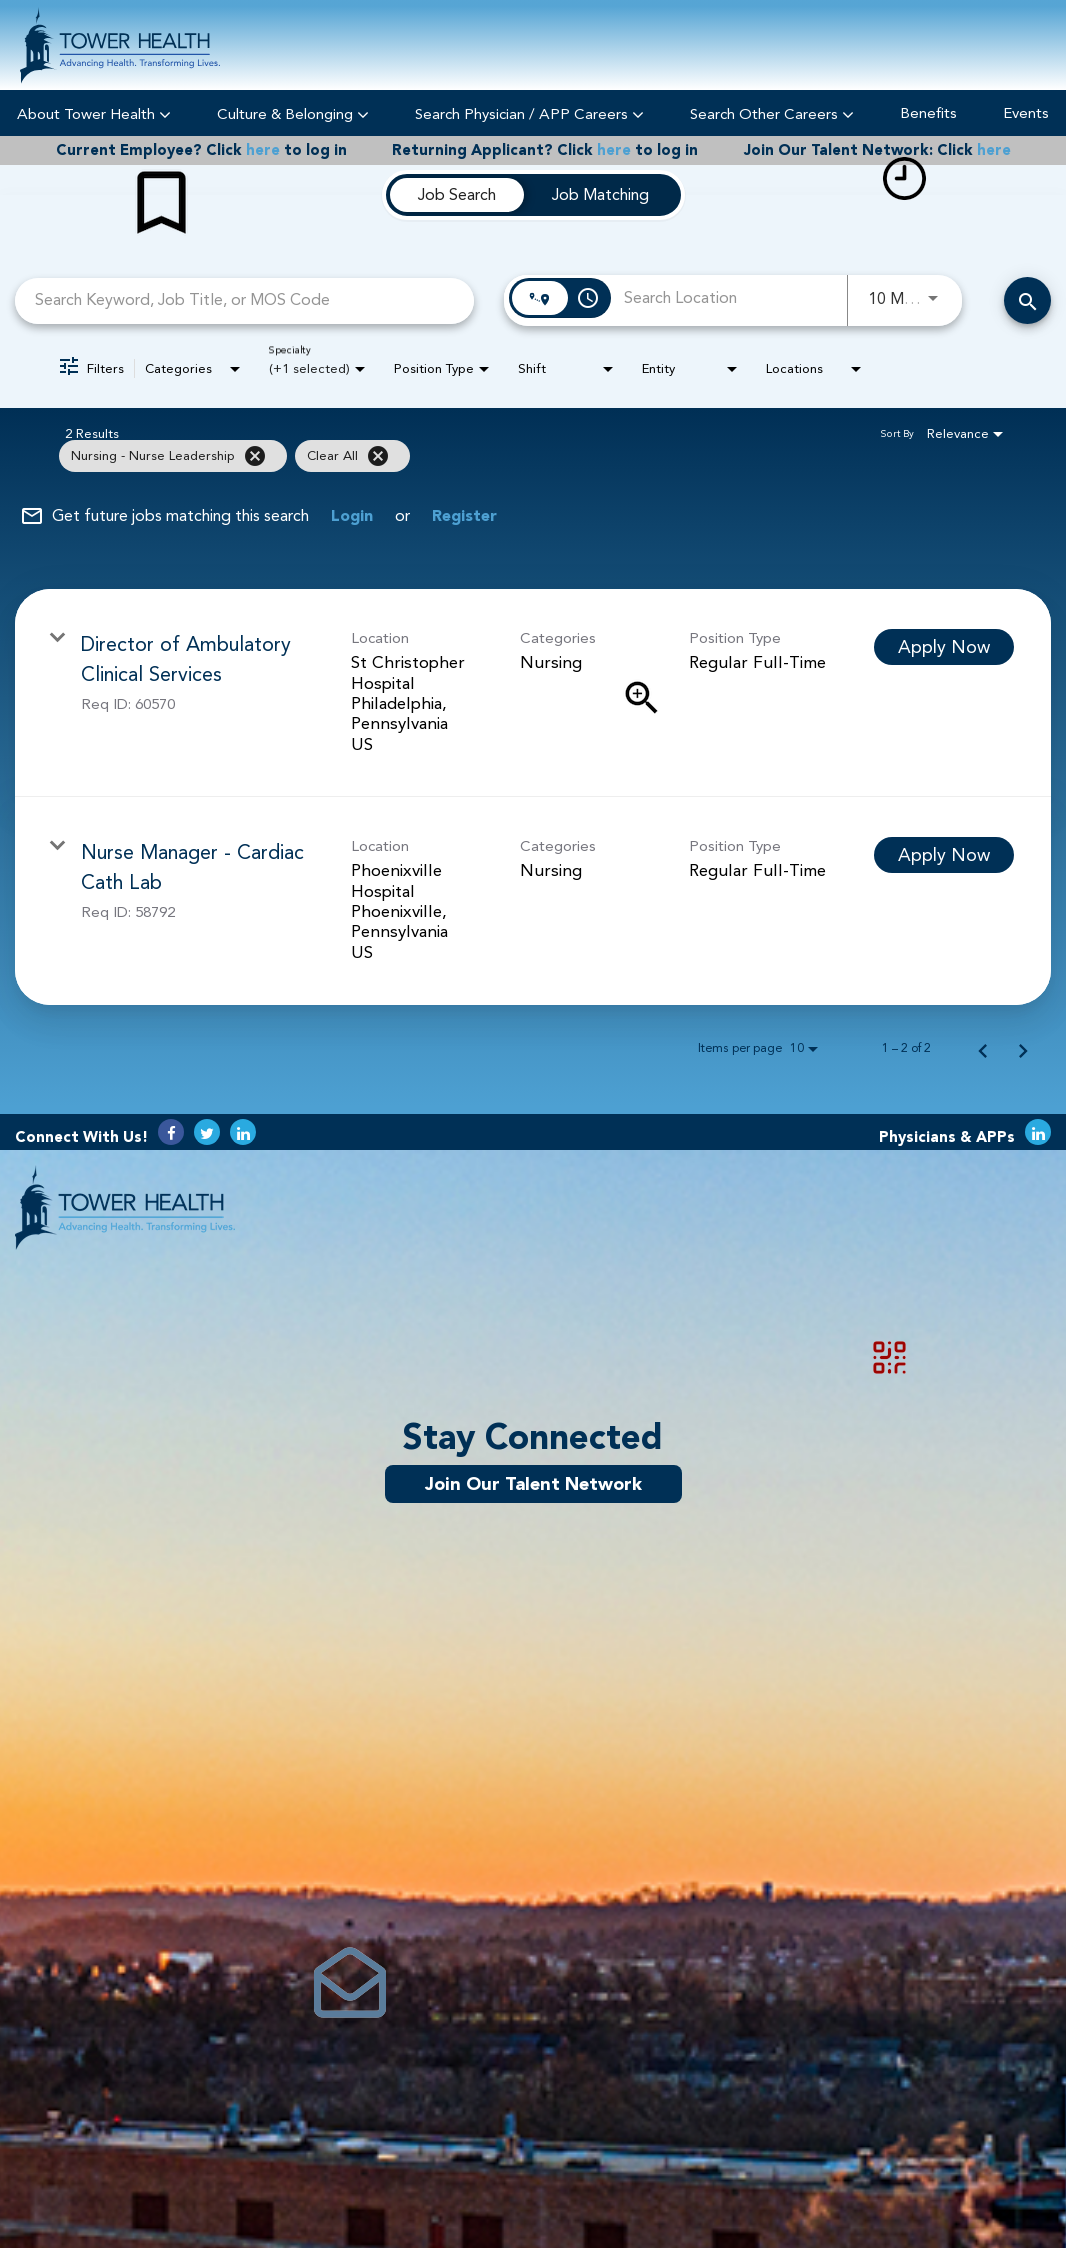 Image resolution: width=1066 pixels, height=2248 pixels. Describe the element at coordinates (642, 698) in the screenshot. I see `zoom in on content or image` at that location.